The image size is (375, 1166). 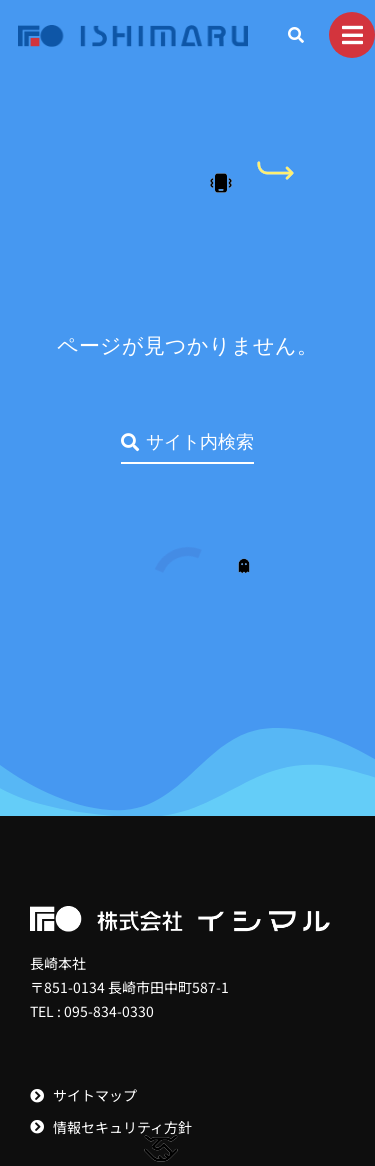 What do you see at coordinates (221, 183) in the screenshot?
I see `phone is on vibrate mode` at bounding box center [221, 183].